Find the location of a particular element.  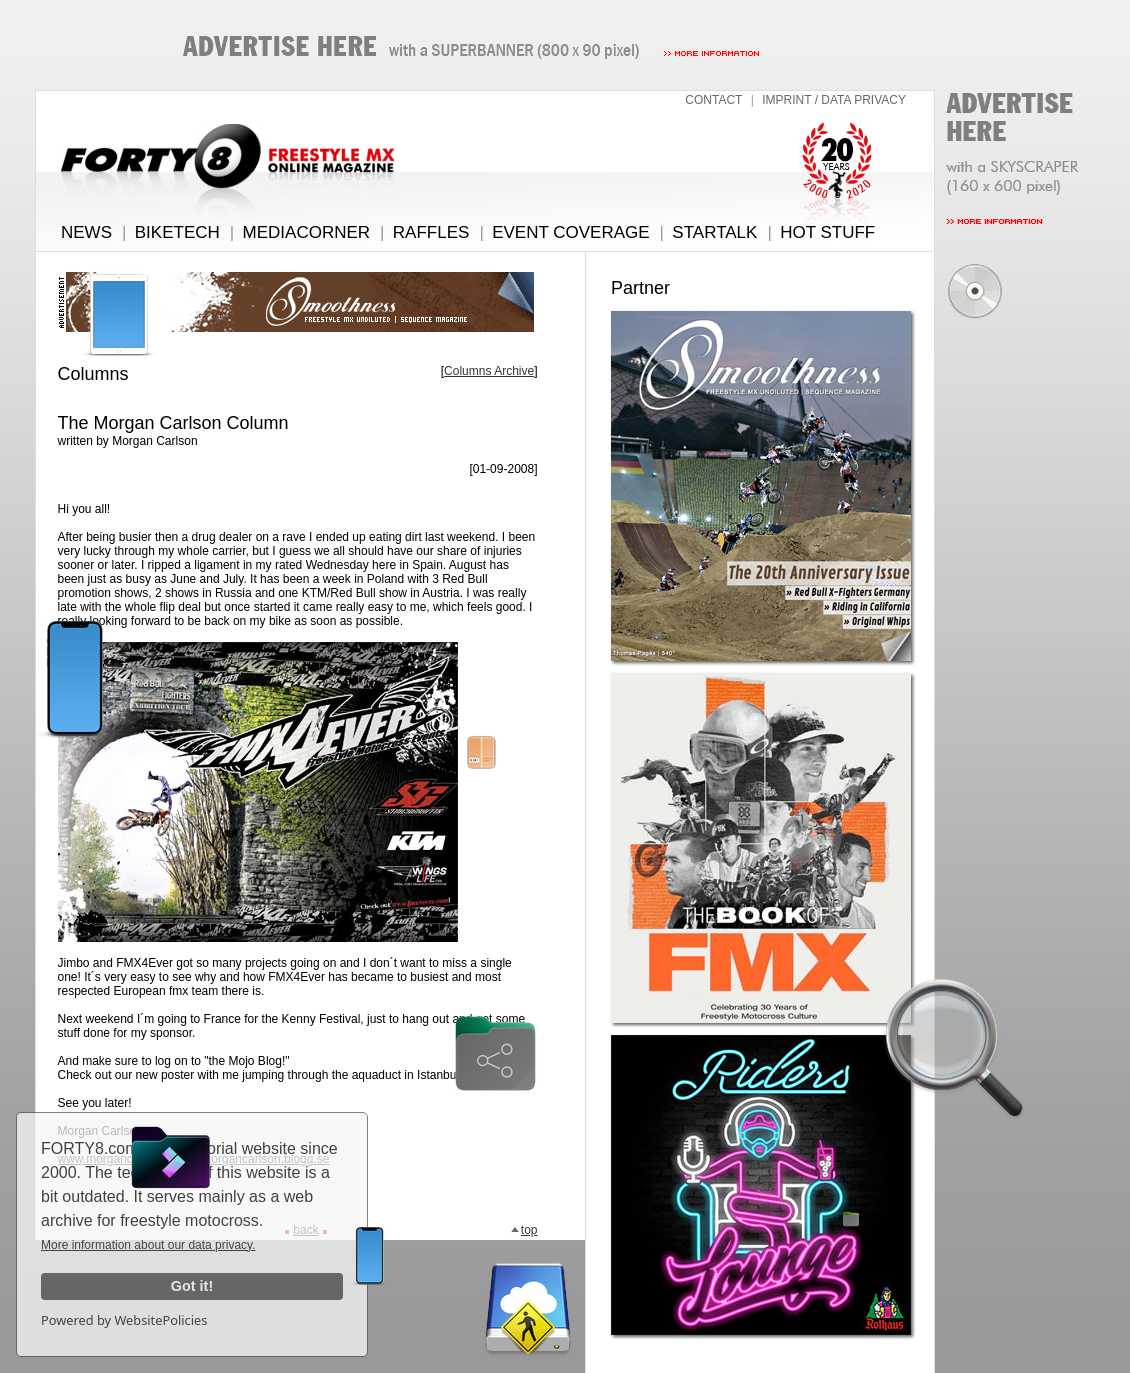

open wondershare filmora go project files is located at coordinates (170, 1159).